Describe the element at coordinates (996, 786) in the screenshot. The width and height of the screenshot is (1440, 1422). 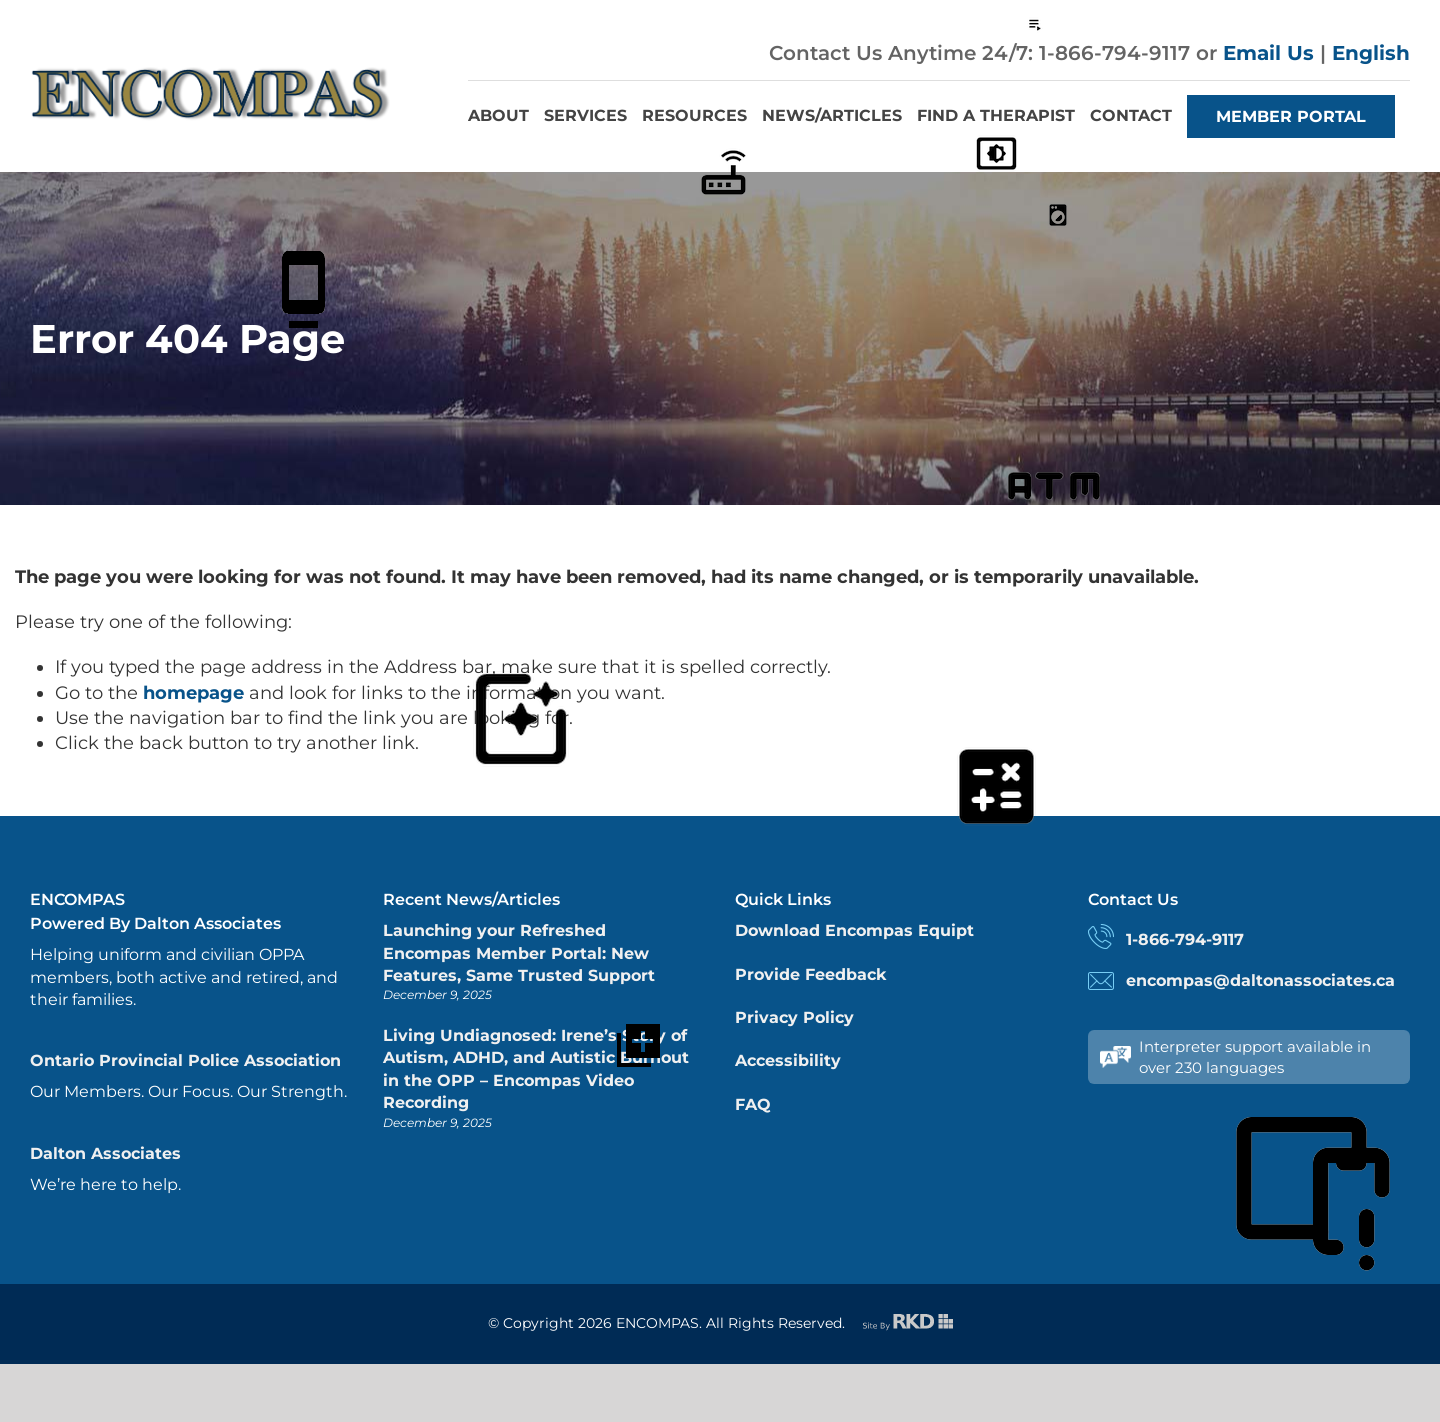
I see `open the calculator app` at that location.